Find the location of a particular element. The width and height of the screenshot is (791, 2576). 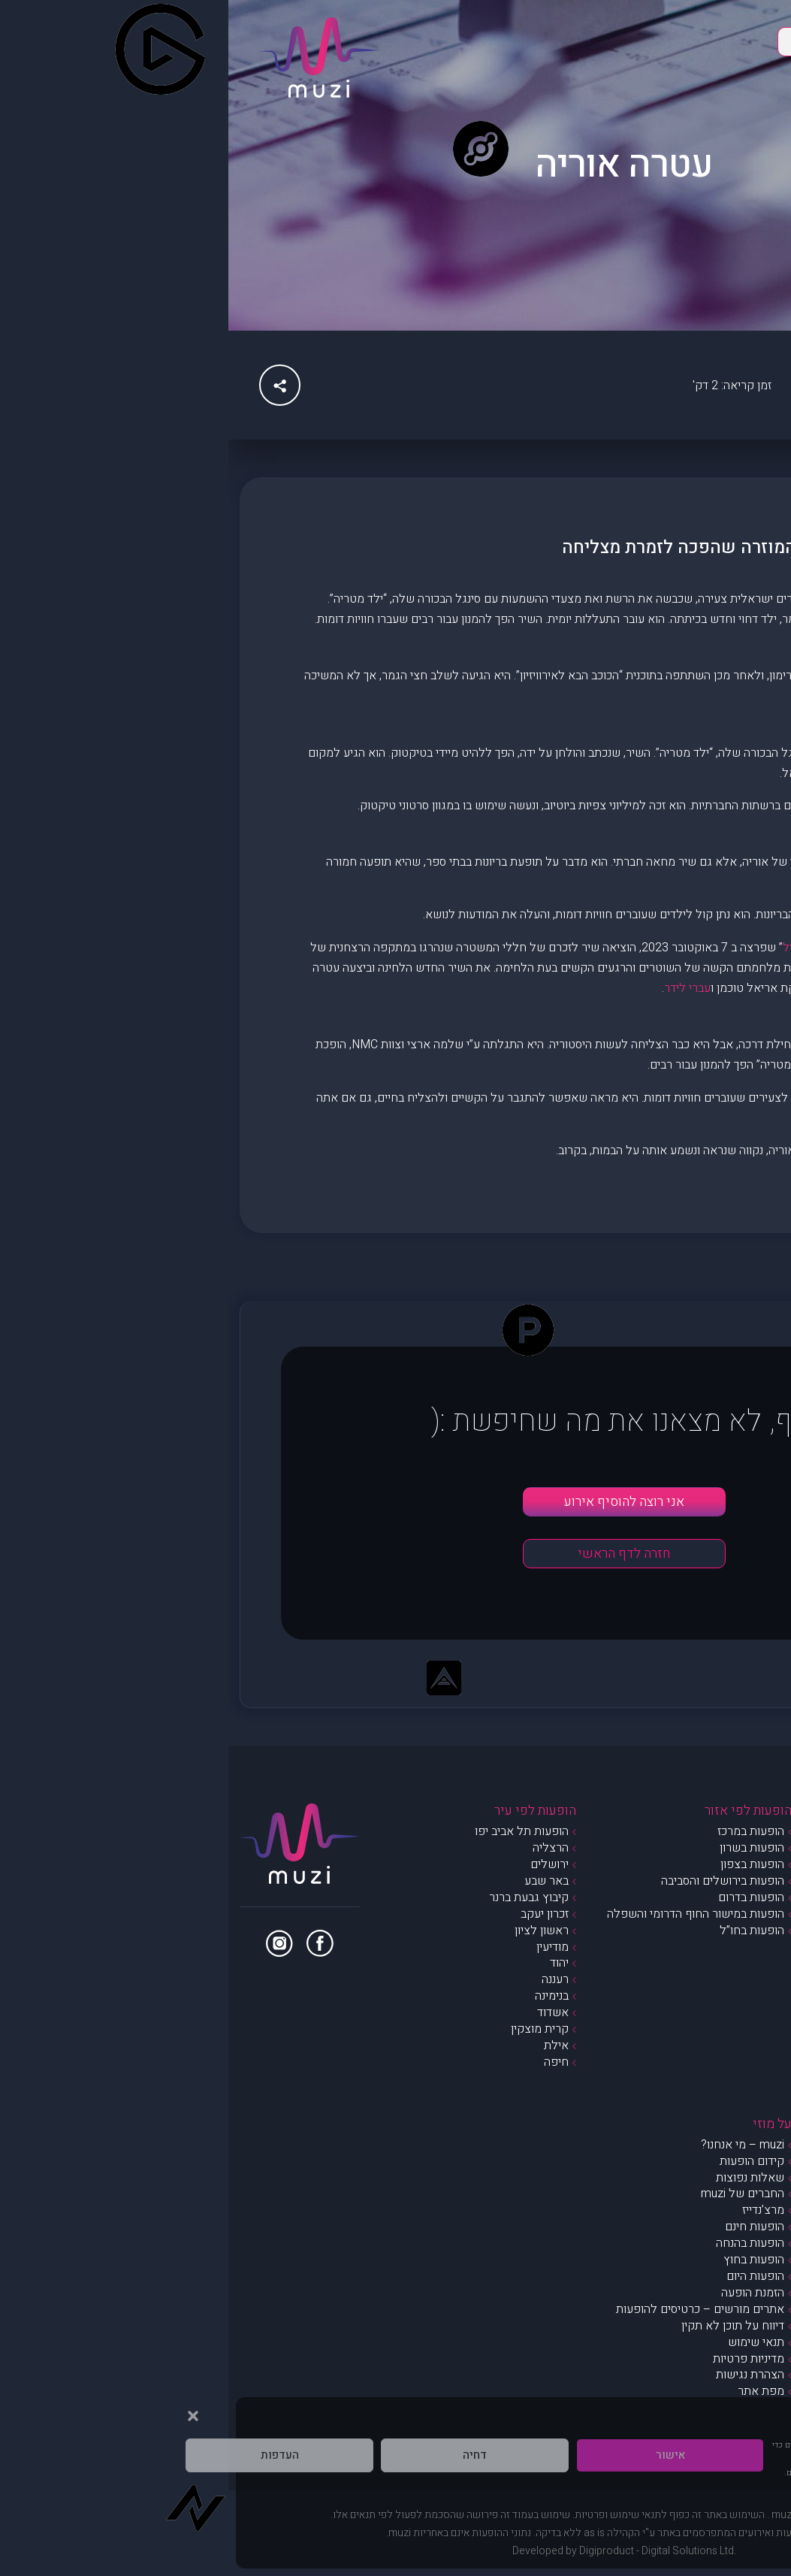

elgato brand logo is located at coordinates (160, 49).